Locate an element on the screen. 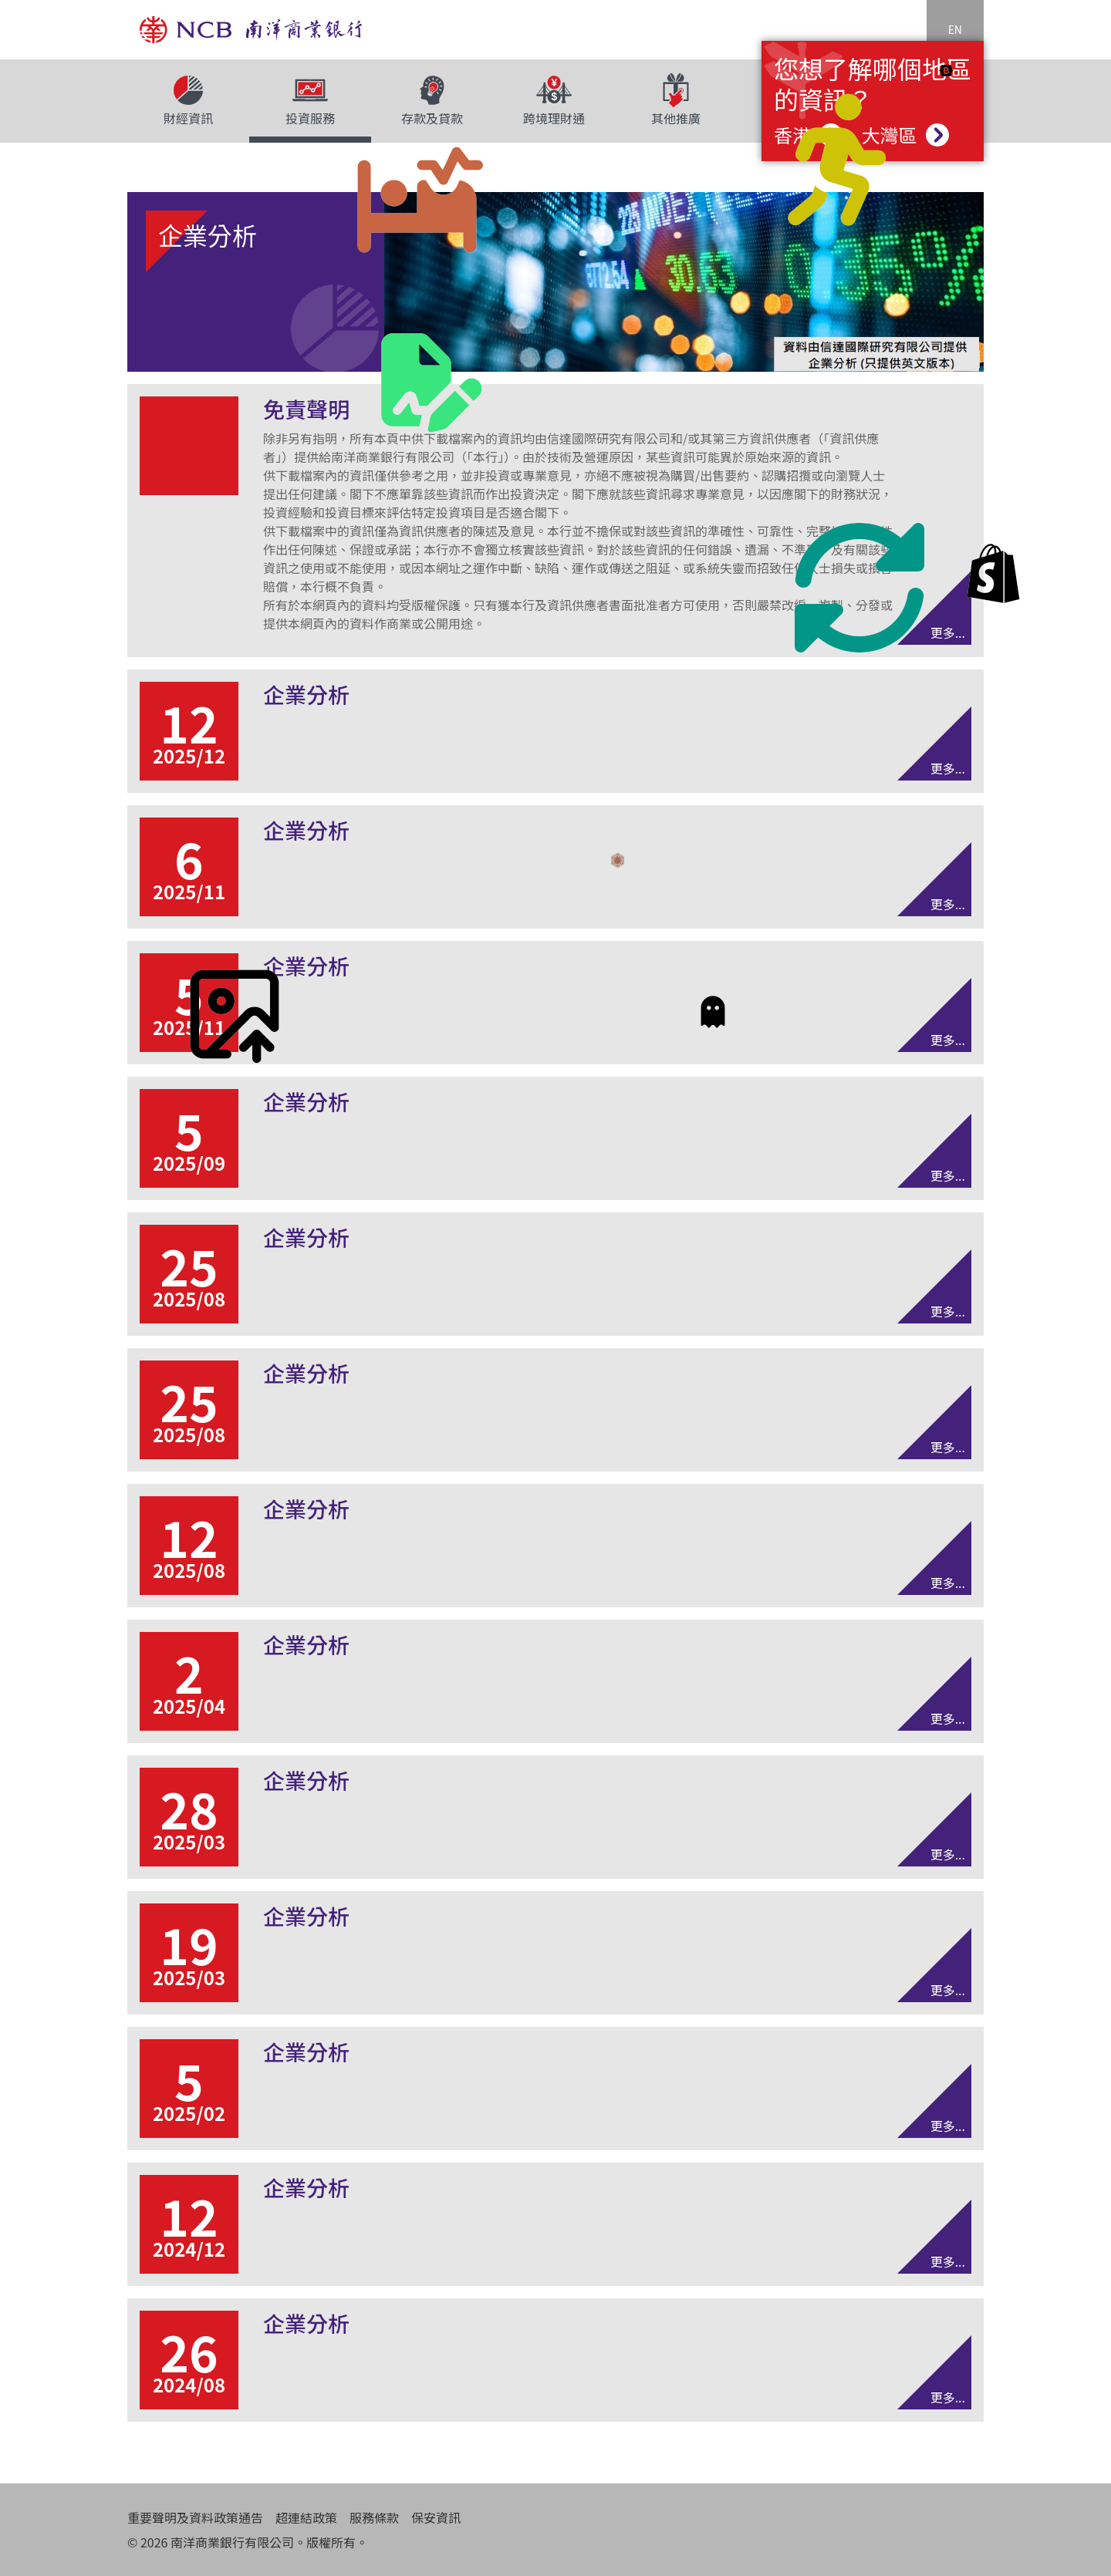 The width and height of the screenshot is (1111, 2576). view patient monitoring or hospital bed status is located at coordinates (417, 206).